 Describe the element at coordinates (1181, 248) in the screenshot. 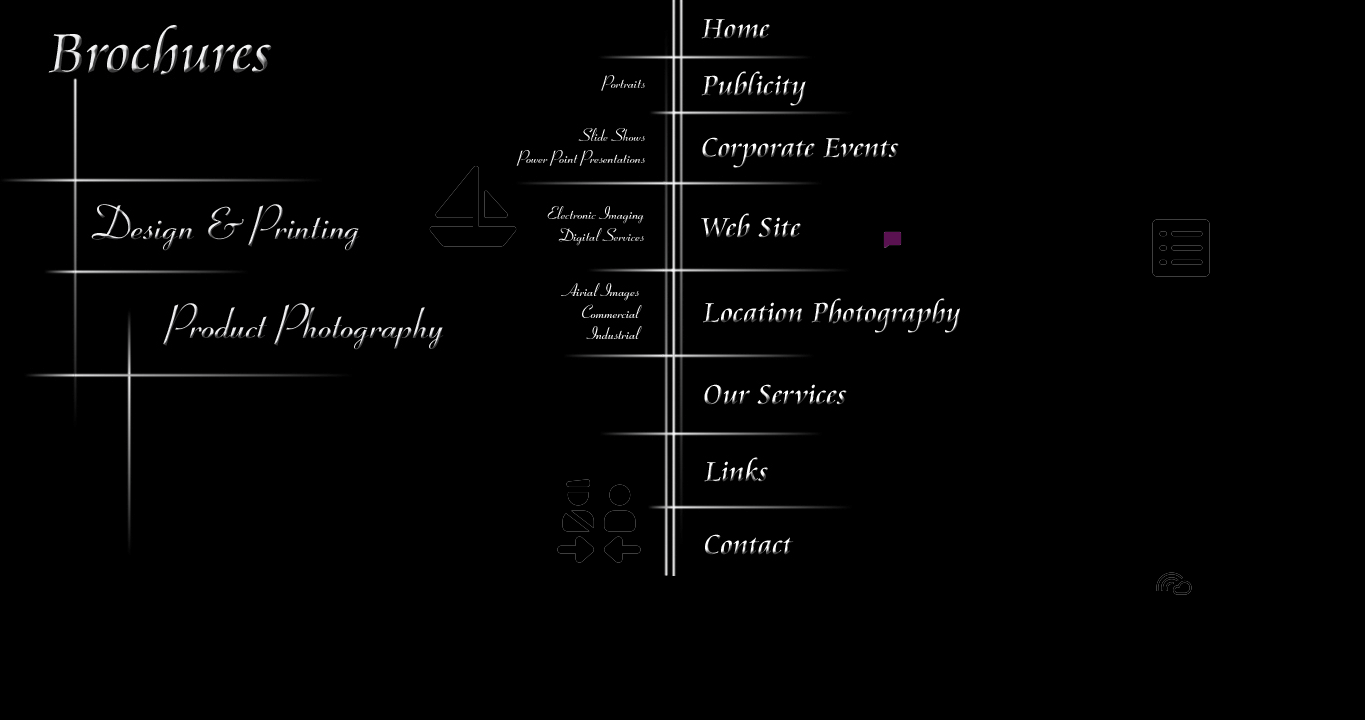

I see `view list of items` at that location.